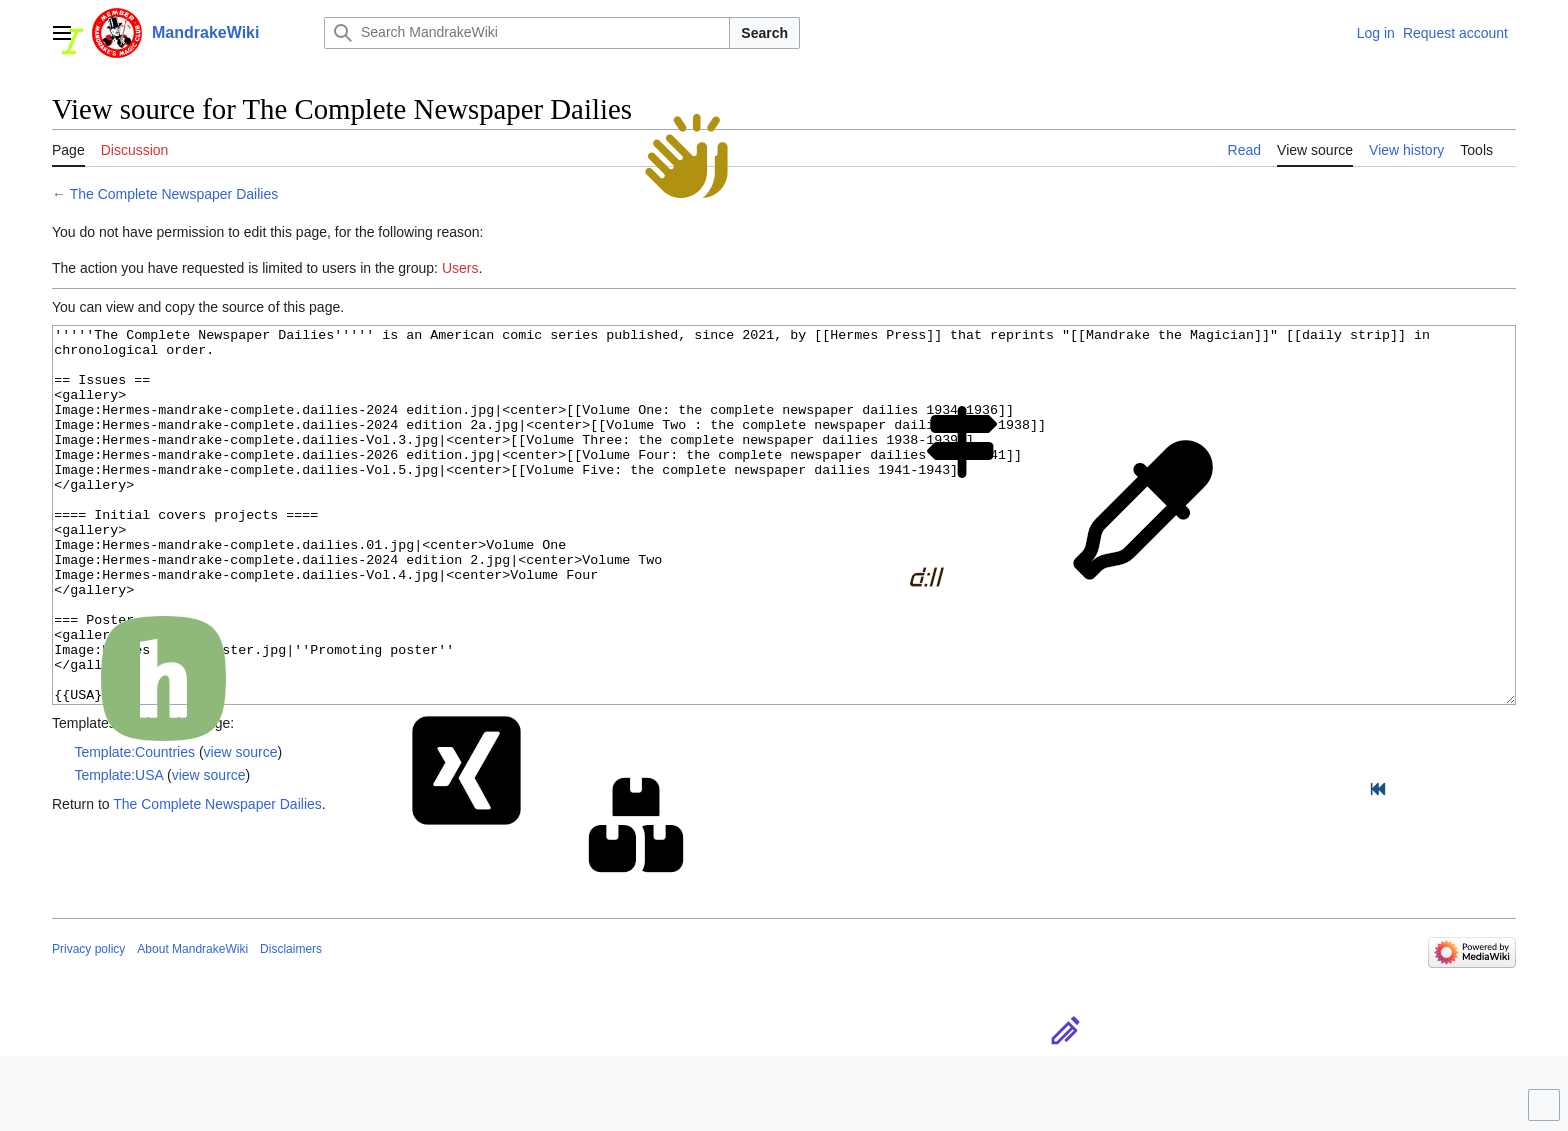  Describe the element at coordinates (927, 577) in the screenshot. I see `cmplid brand logo` at that location.